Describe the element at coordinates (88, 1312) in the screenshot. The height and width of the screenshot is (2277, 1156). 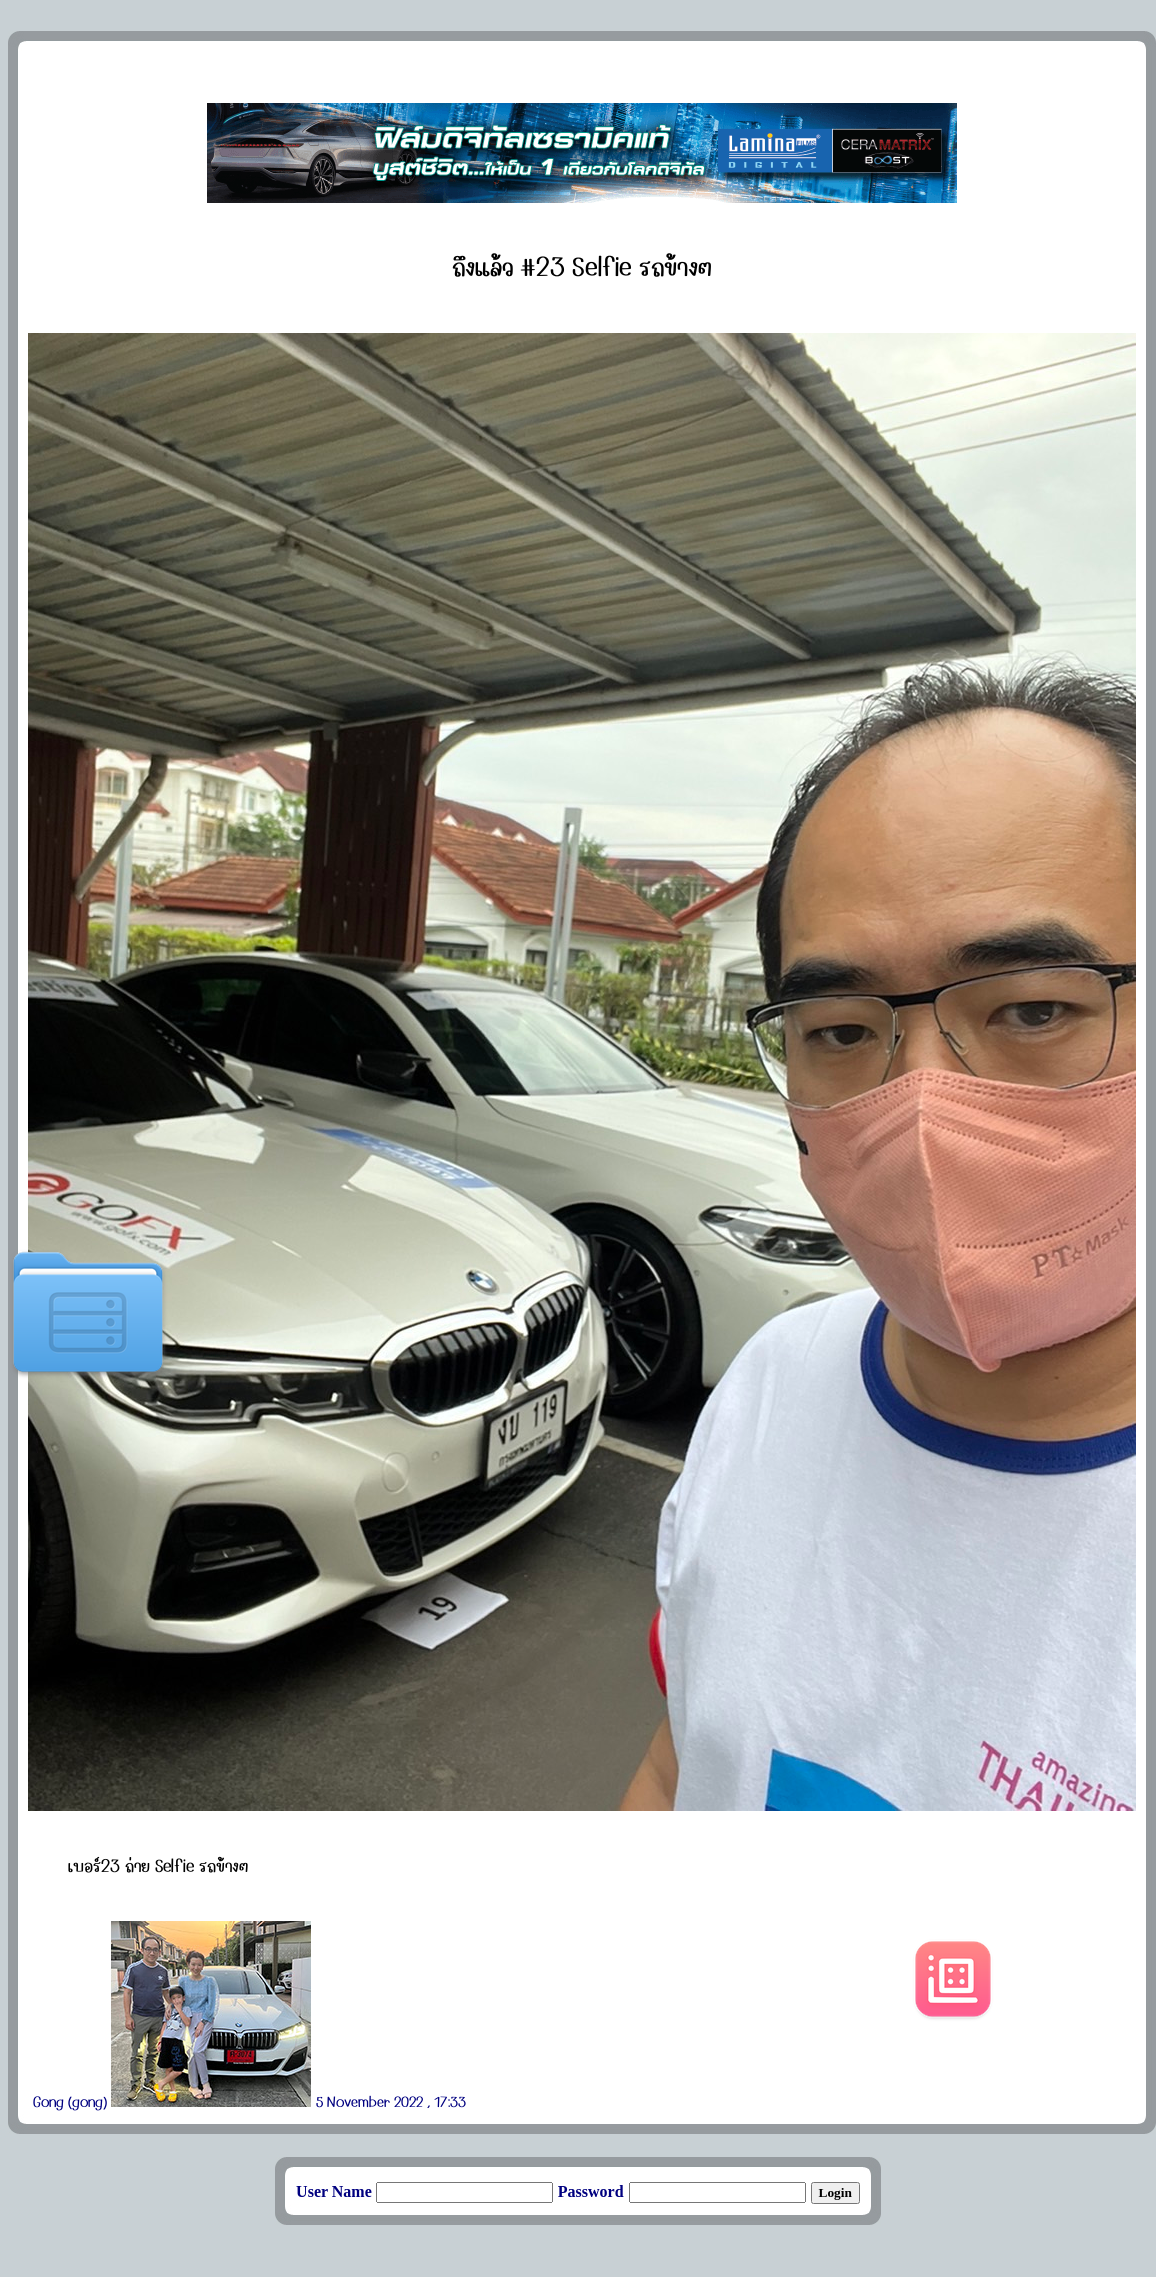
I see `access network-attached storage folder` at that location.